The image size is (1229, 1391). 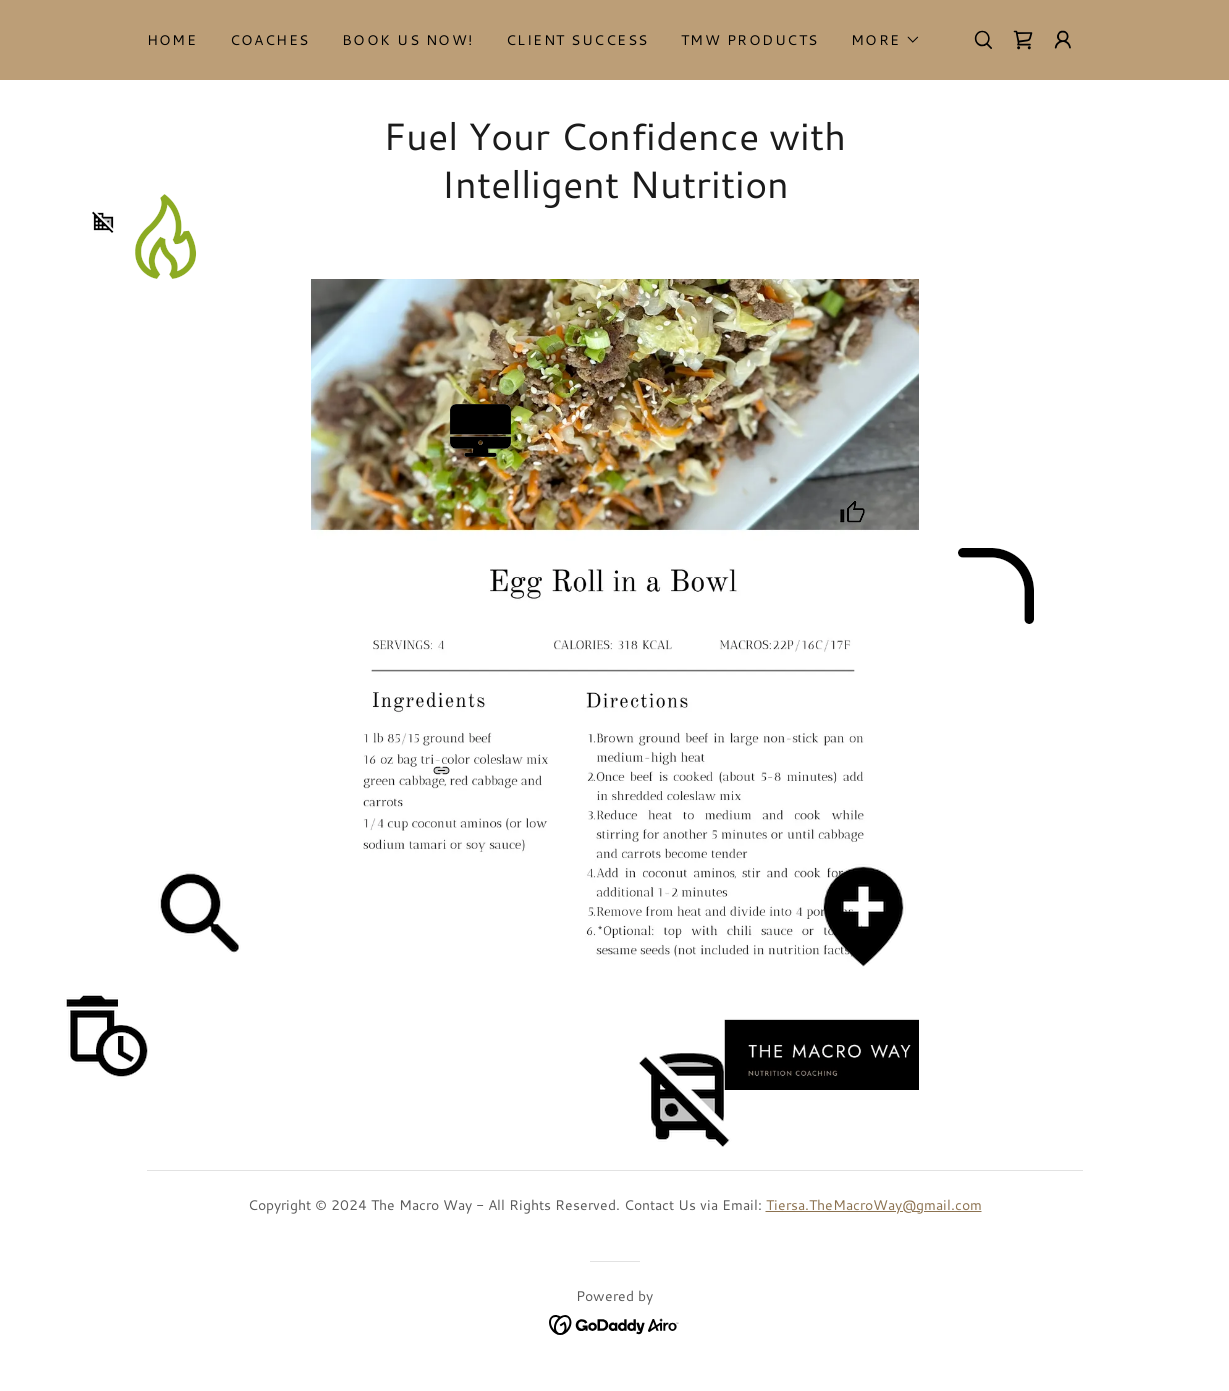 What do you see at coordinates (687, 1098) in the screenshot?
I see `indicates transfers are not available at this stop` at bounding box center [687, 1098].